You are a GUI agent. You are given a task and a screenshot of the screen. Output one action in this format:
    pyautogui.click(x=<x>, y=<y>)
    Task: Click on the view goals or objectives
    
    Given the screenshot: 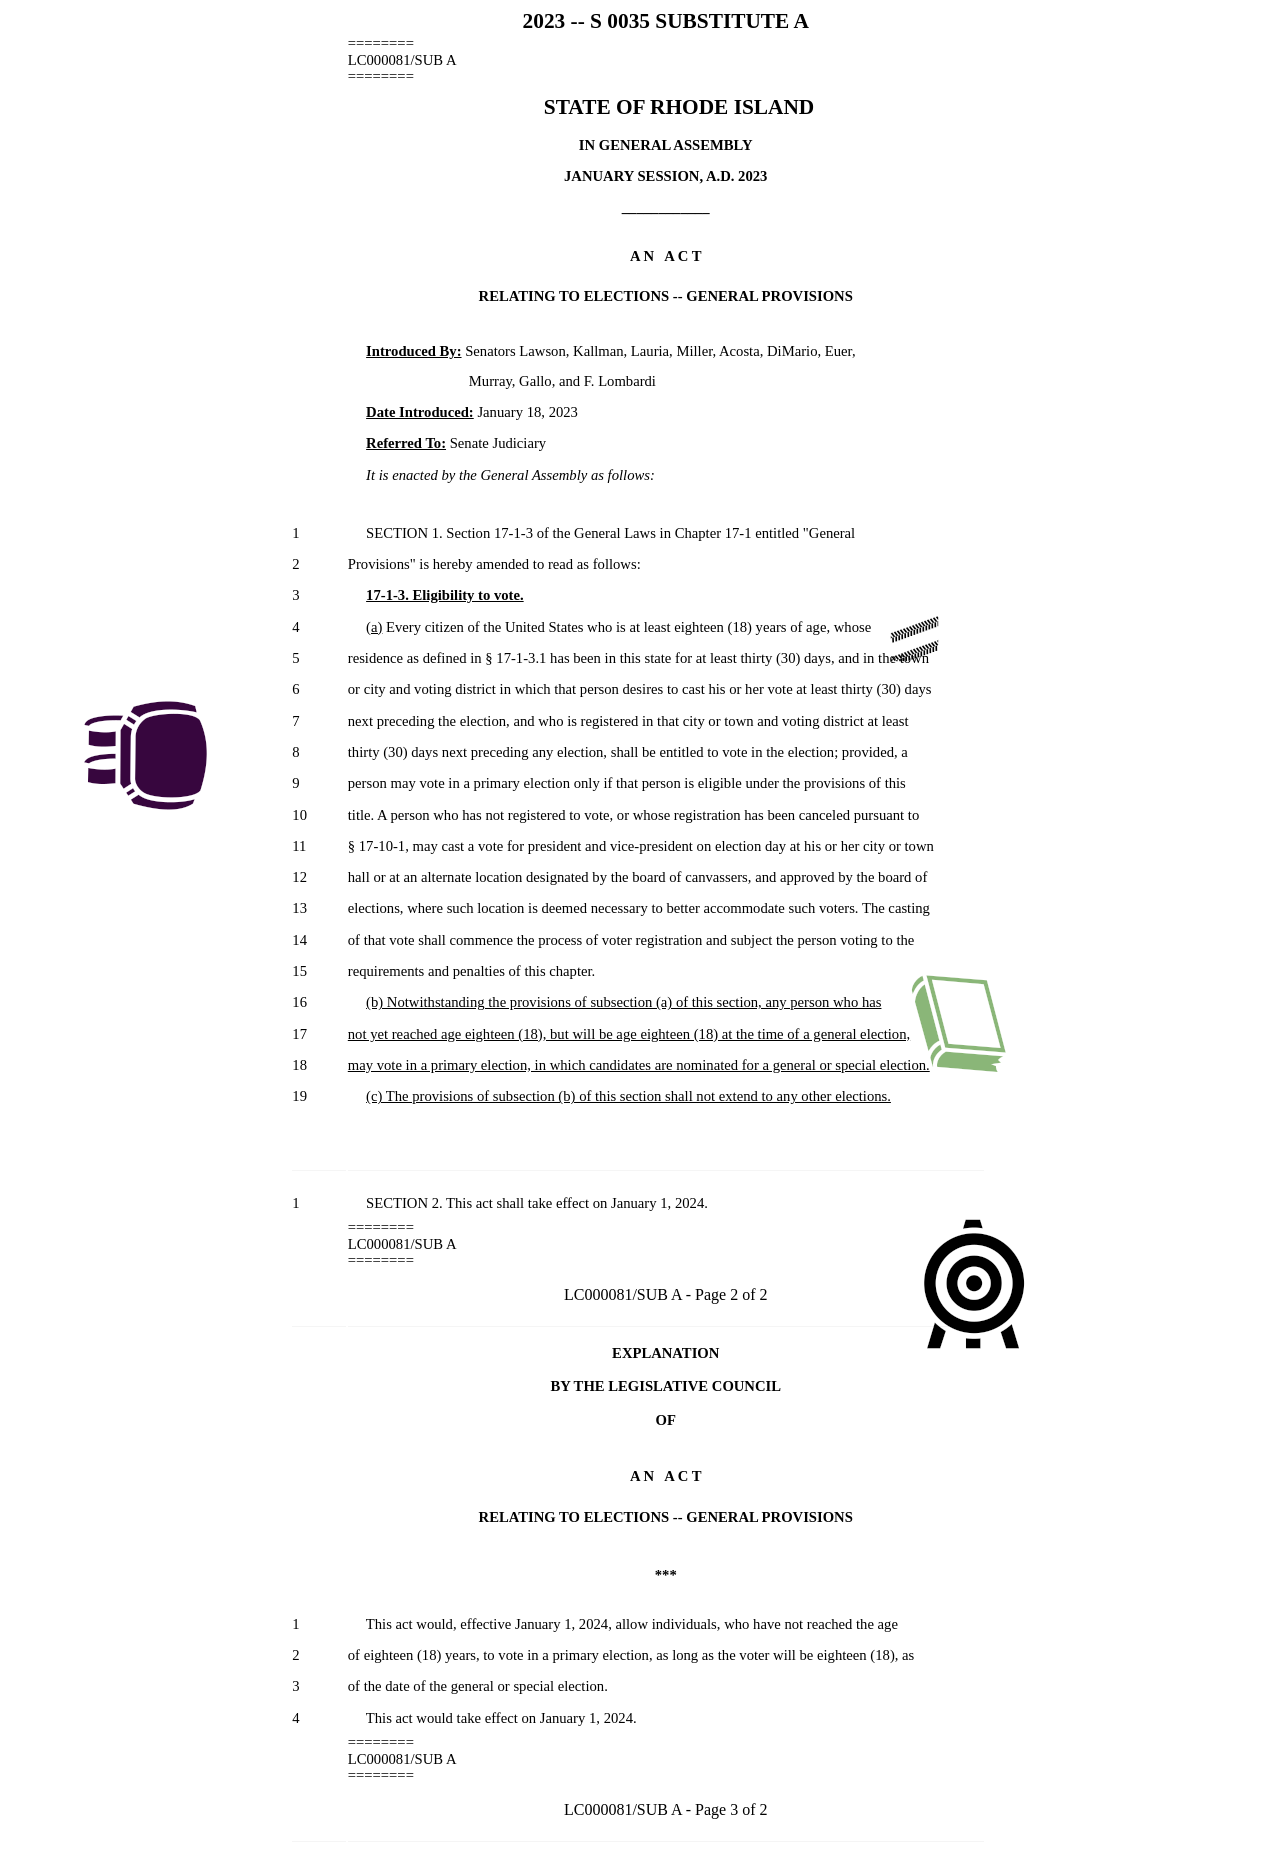 What is the action you would take?
    pyautogui.click(x=974, y=1284)
    